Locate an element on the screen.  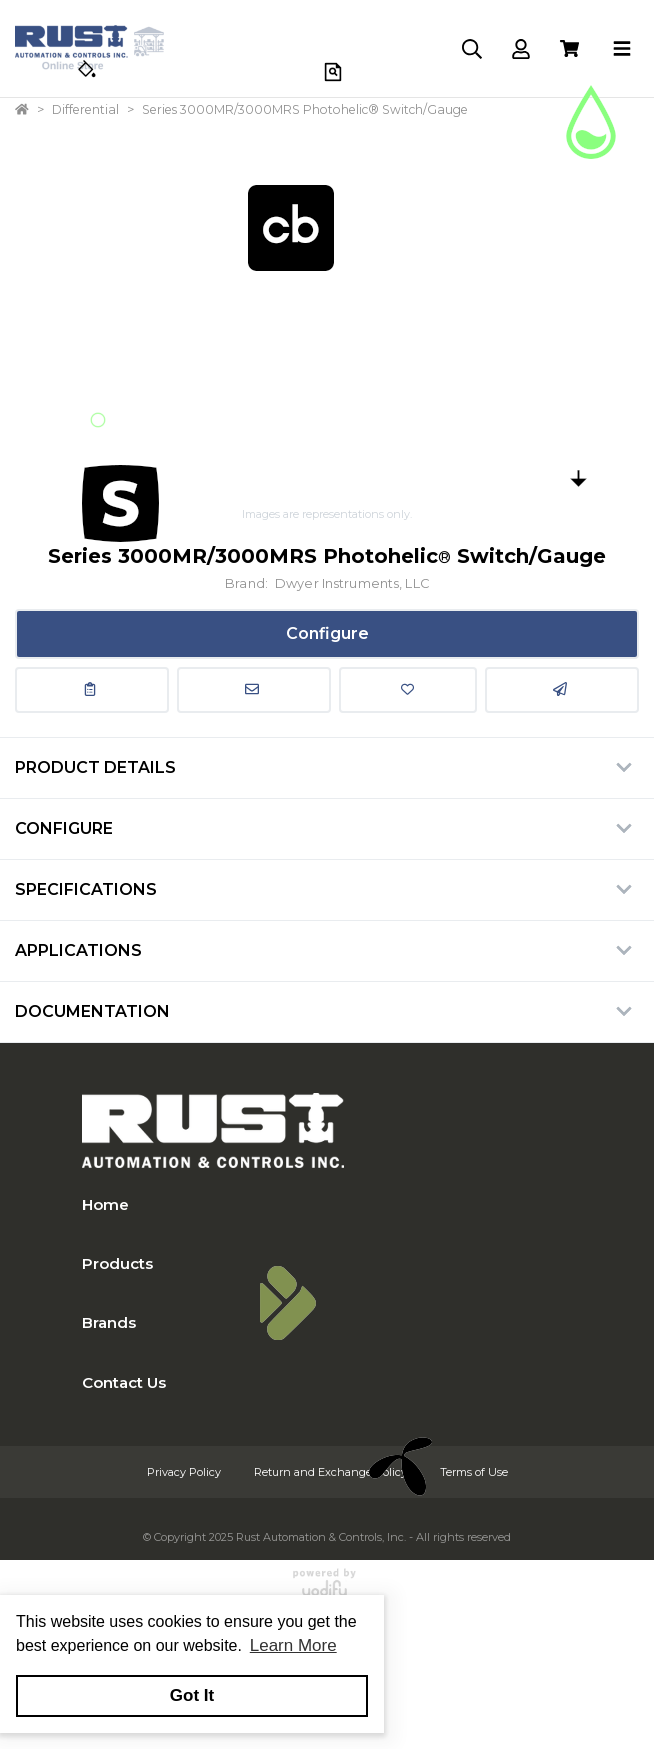
search within a document is located at coordinates (333, 72).